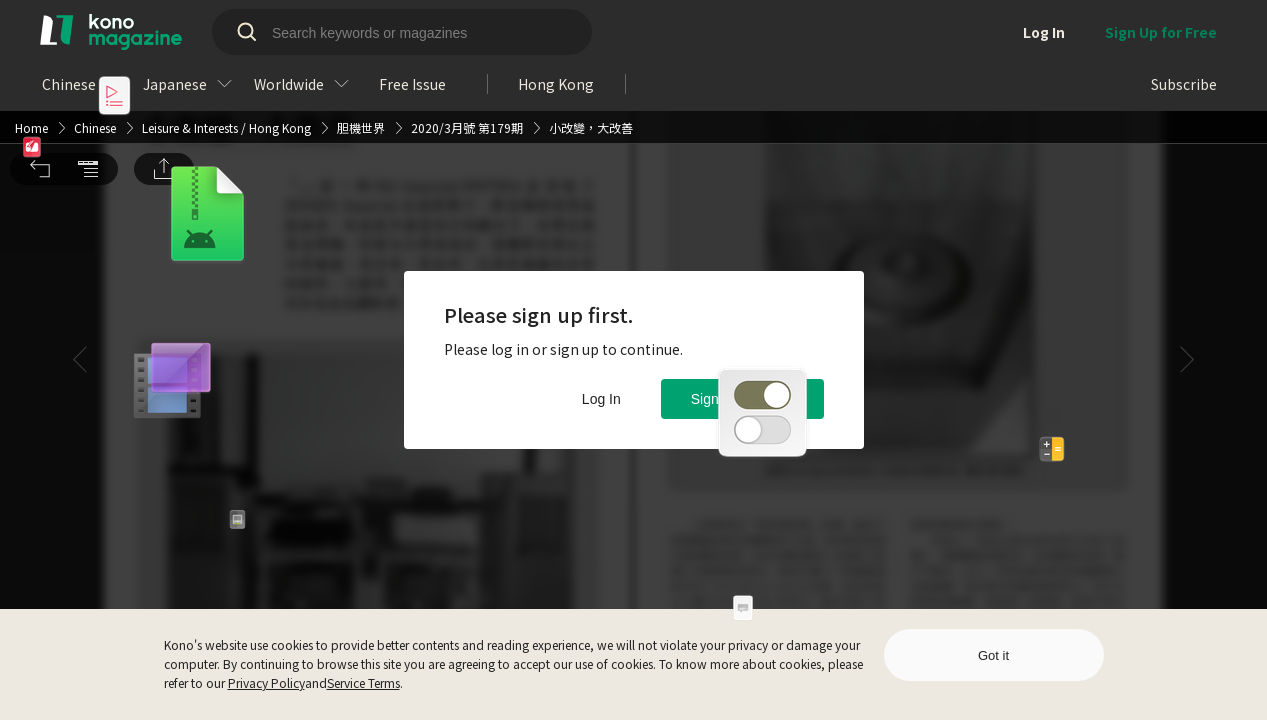 This screenshot has width=1267, height=720. I want to click on open system settings or preferences, so click(762, 412).